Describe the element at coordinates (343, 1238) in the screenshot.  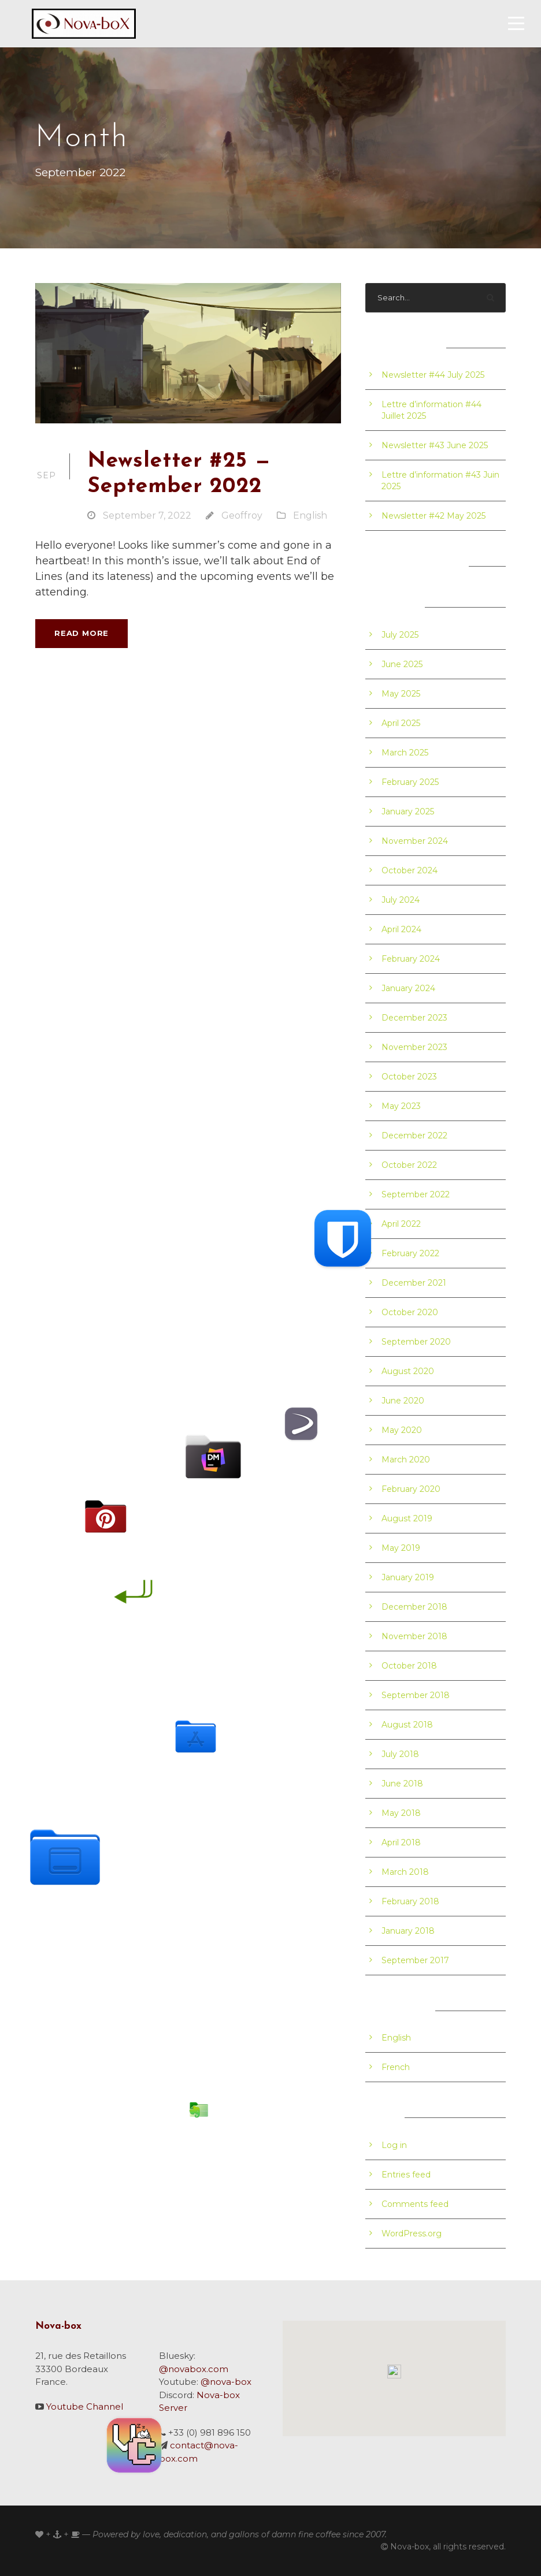
I see `open bitwarden password manager` at that location.